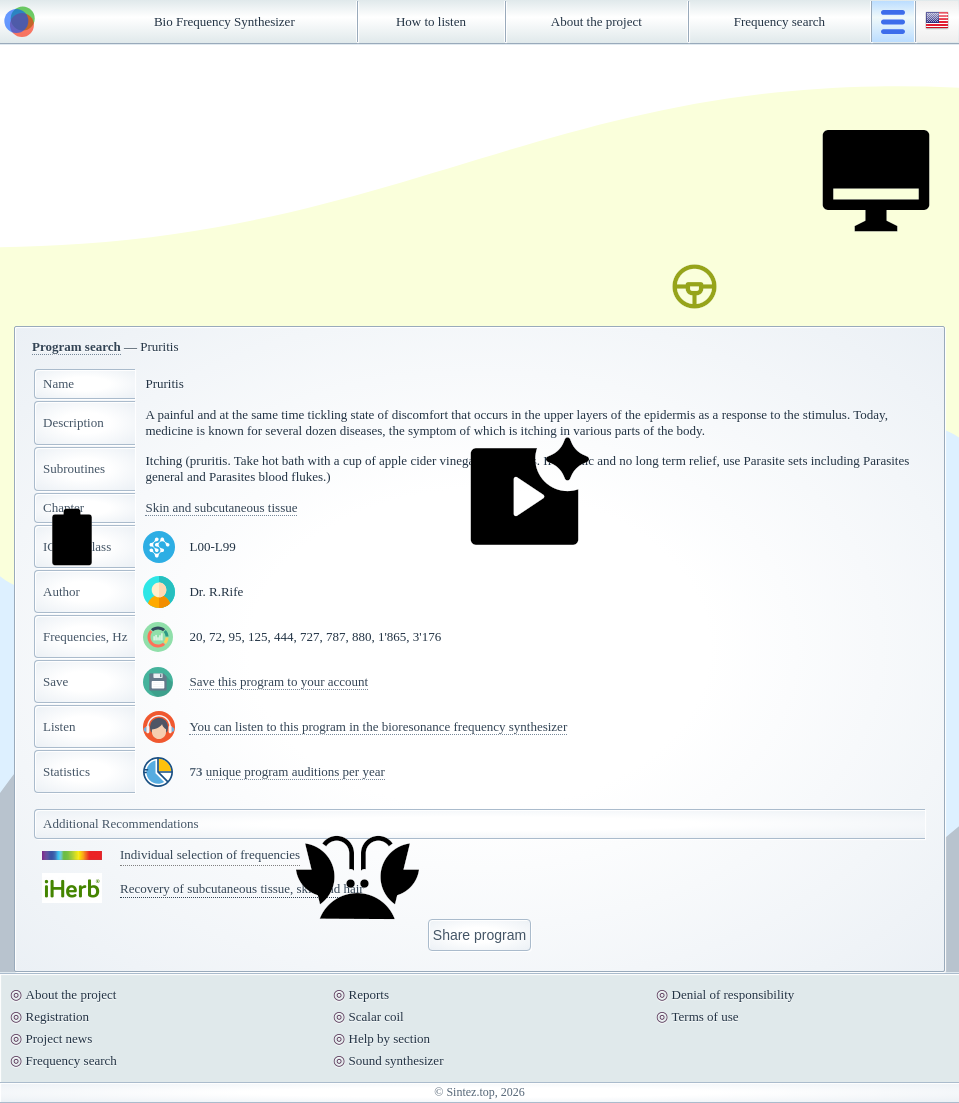  Describe the element at coordinates (72, 537) in the screenshot. I see `indicates low battery level` at that location.